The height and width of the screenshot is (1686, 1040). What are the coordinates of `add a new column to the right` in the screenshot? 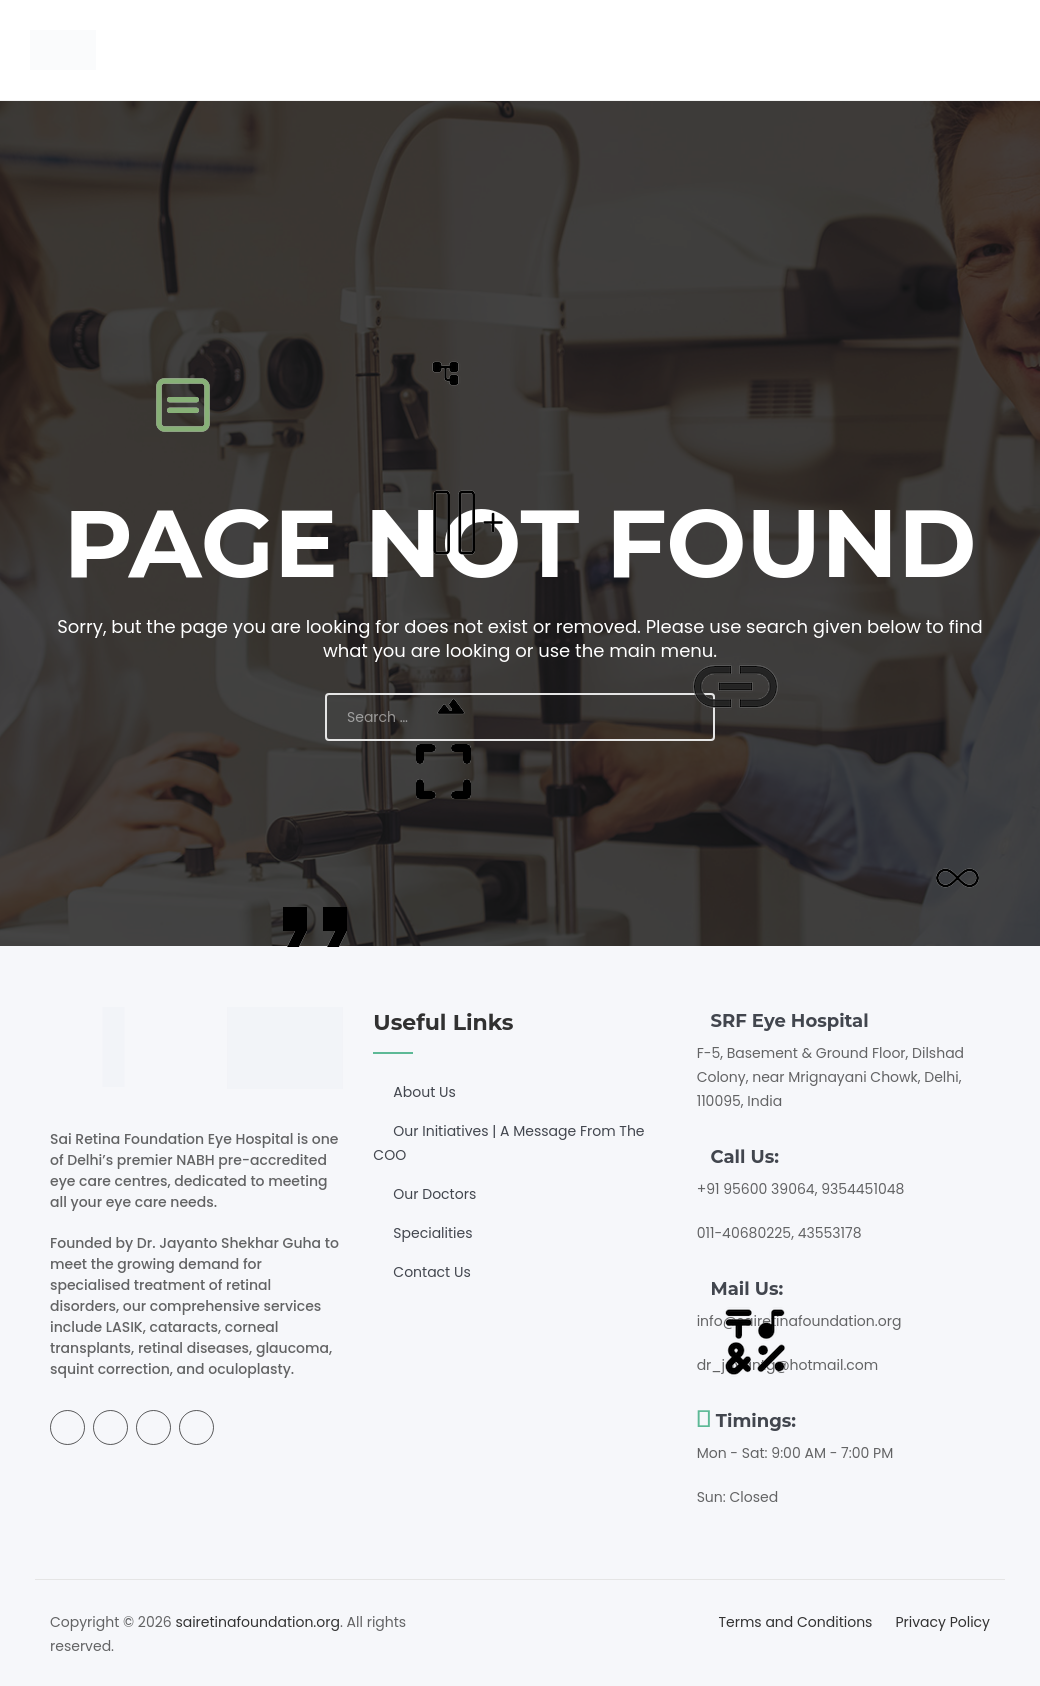 It's located at (462, 522).